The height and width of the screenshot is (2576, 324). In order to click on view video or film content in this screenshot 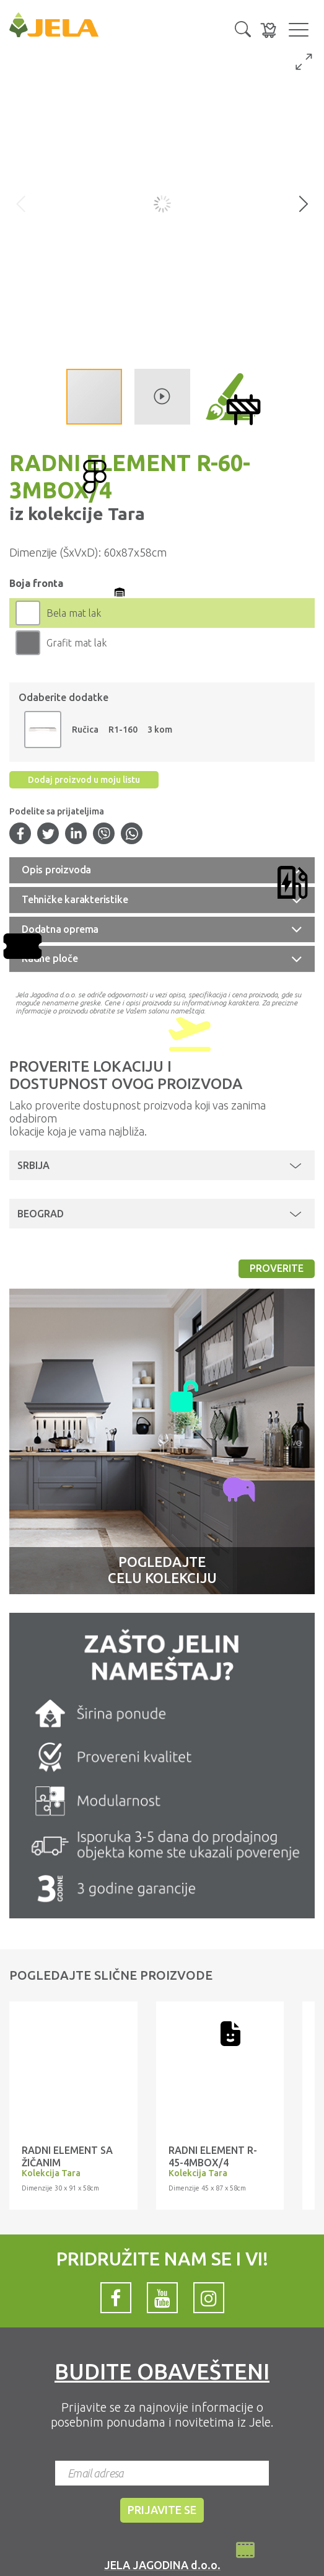, I will do `click(245, 2550)`.